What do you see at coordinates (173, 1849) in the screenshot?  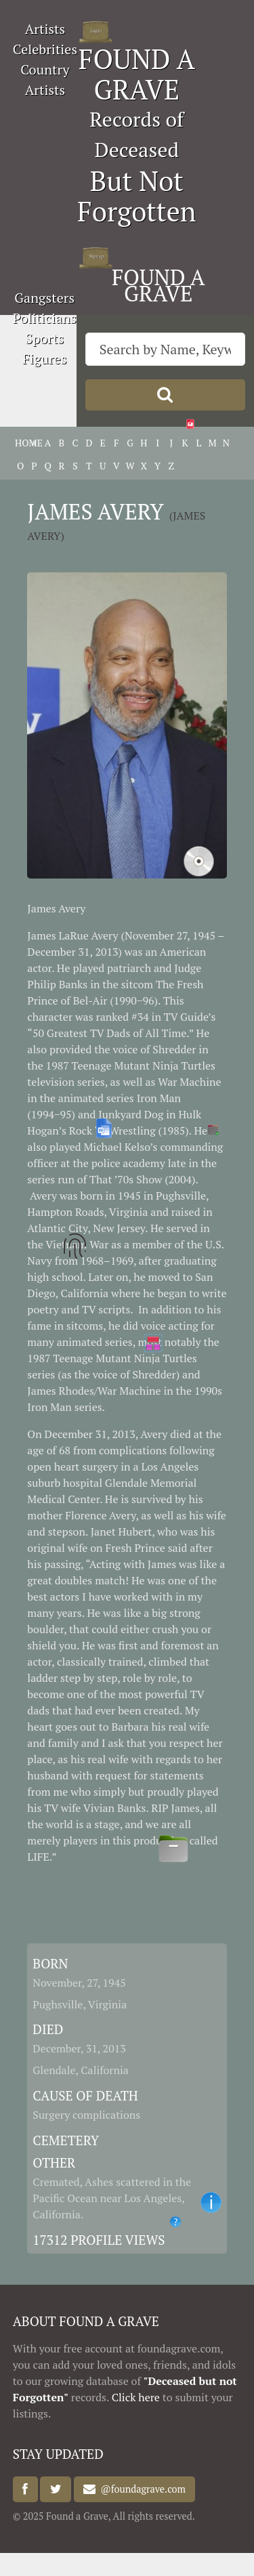 I see `open file manager application` at bounding box center [173, 1849].